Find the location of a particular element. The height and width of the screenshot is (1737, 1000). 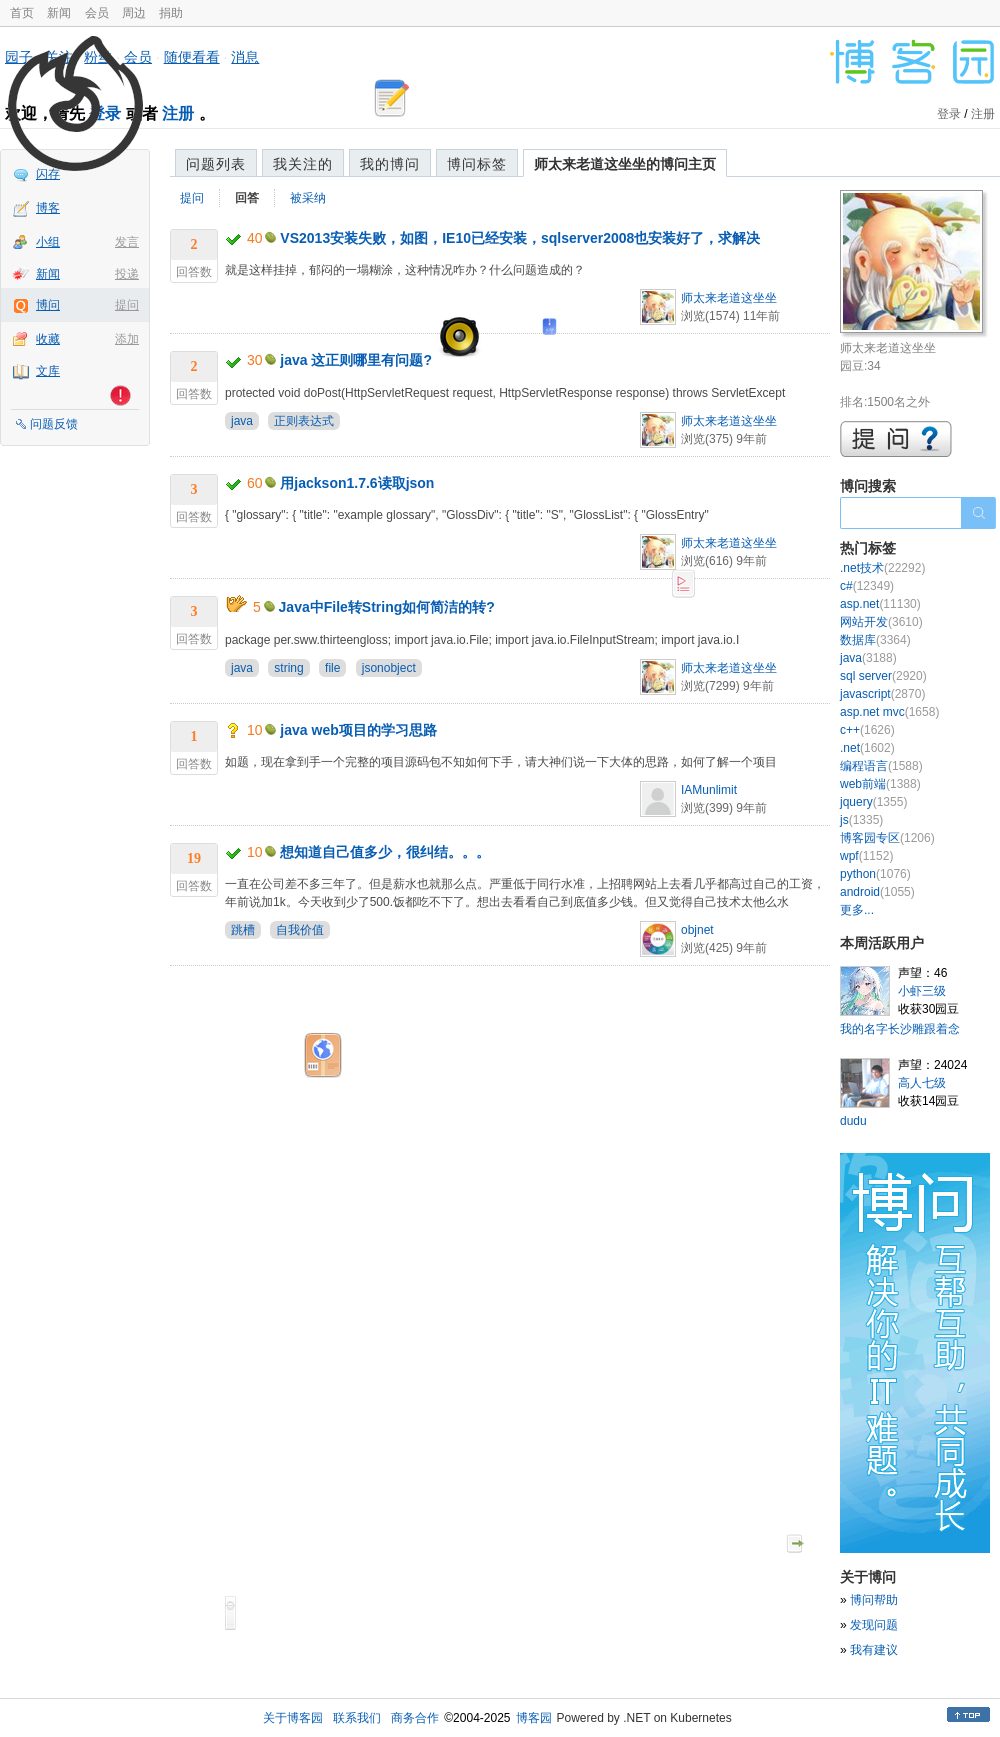

open firefox browser is located at coordinates (75, 103).